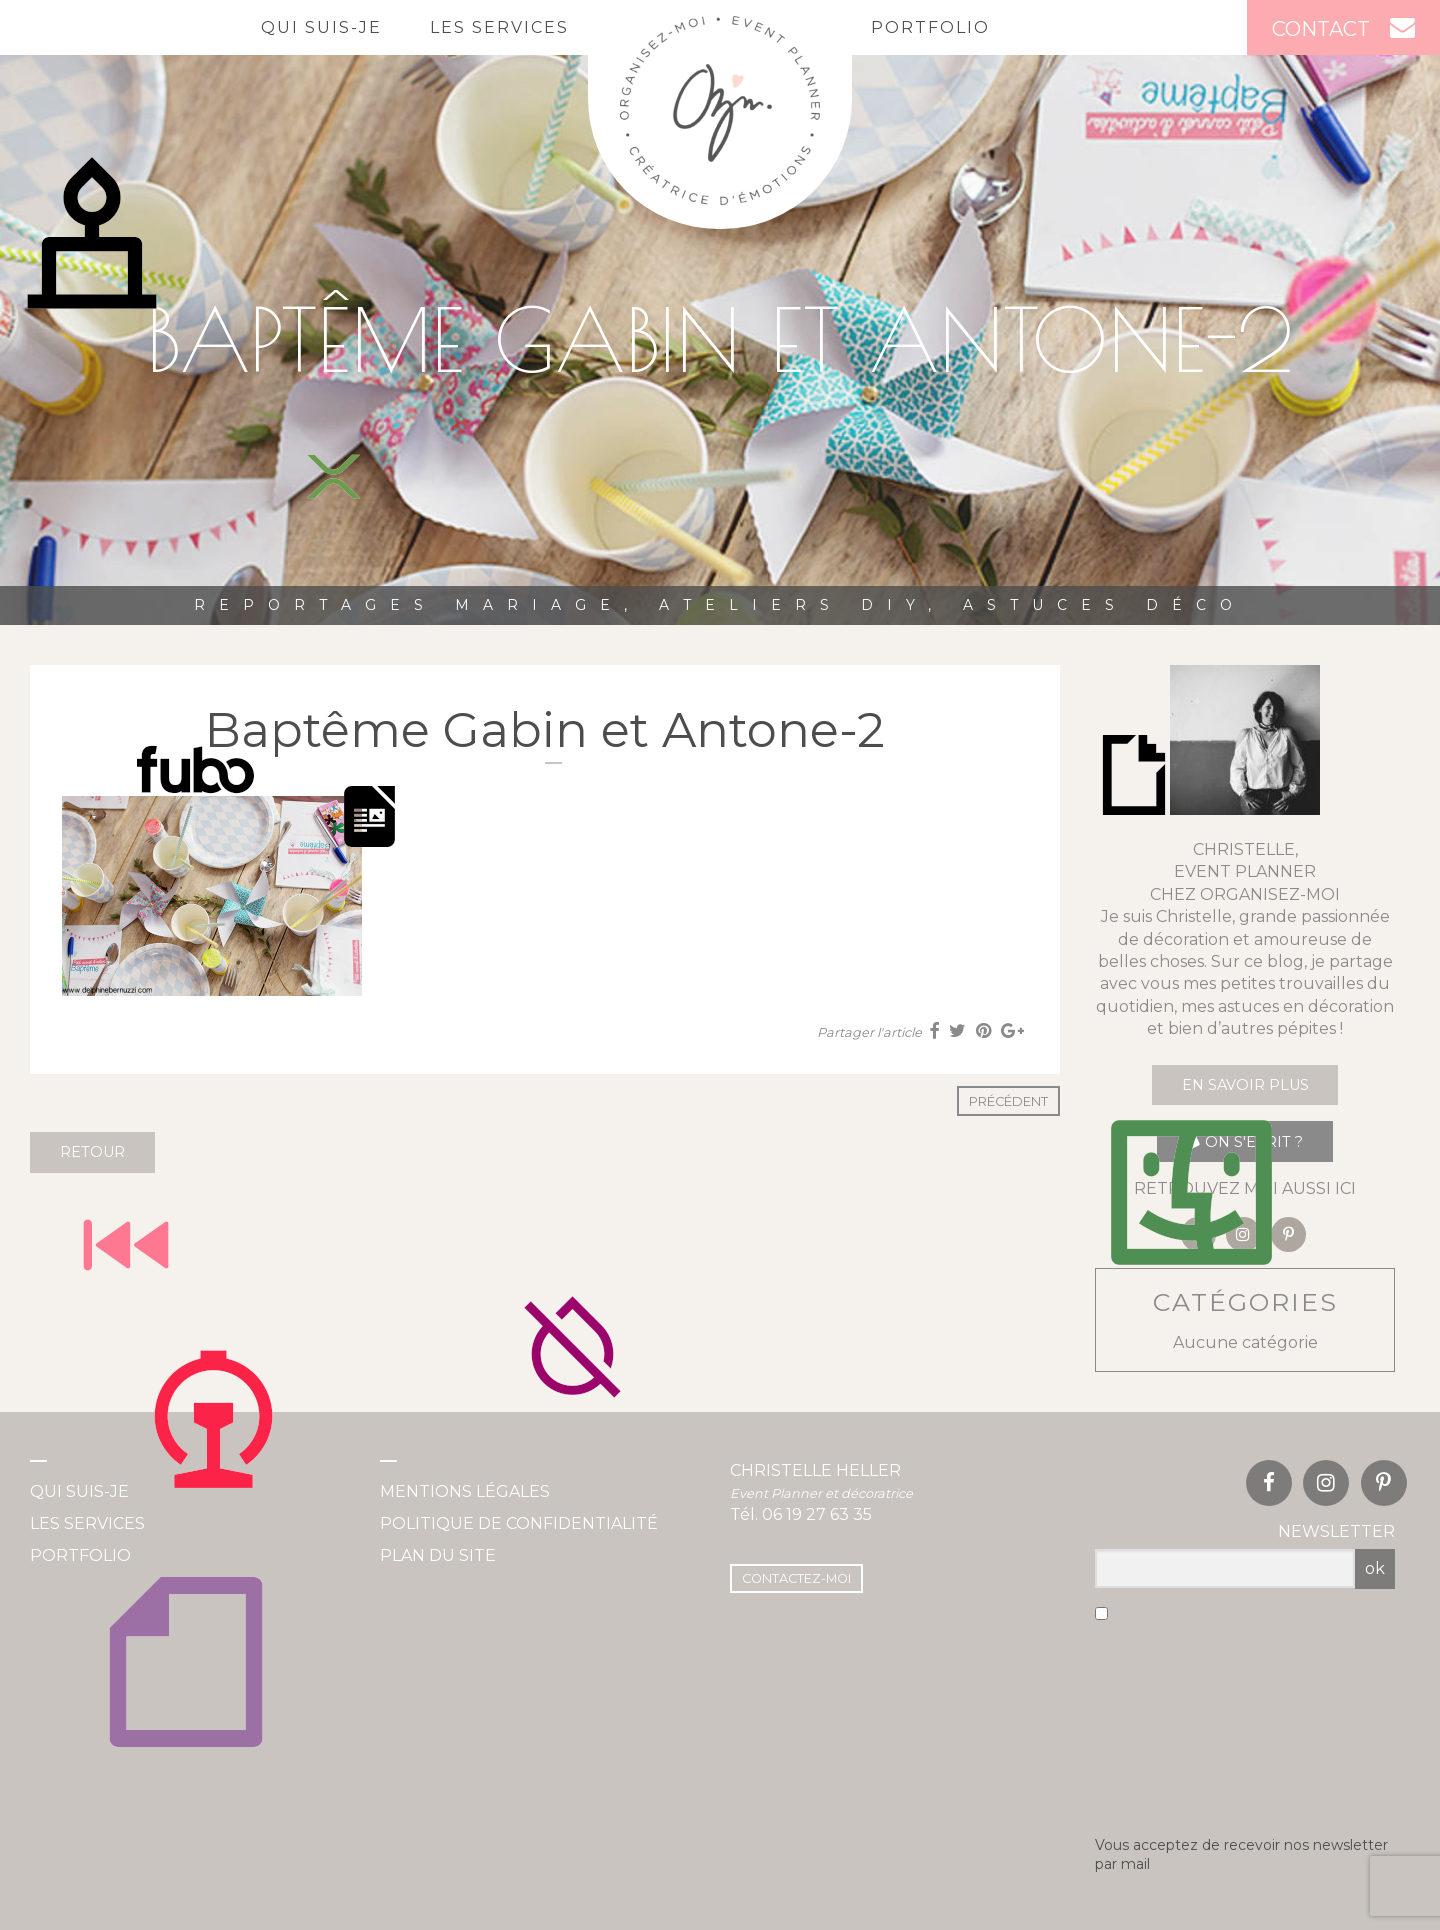 The height and width of the screenshot is (1930, 1440). What do you see at coordinates (369, 816) in the screenshot?
I see `open libreoffice writer` at bounding box center [369, 816].